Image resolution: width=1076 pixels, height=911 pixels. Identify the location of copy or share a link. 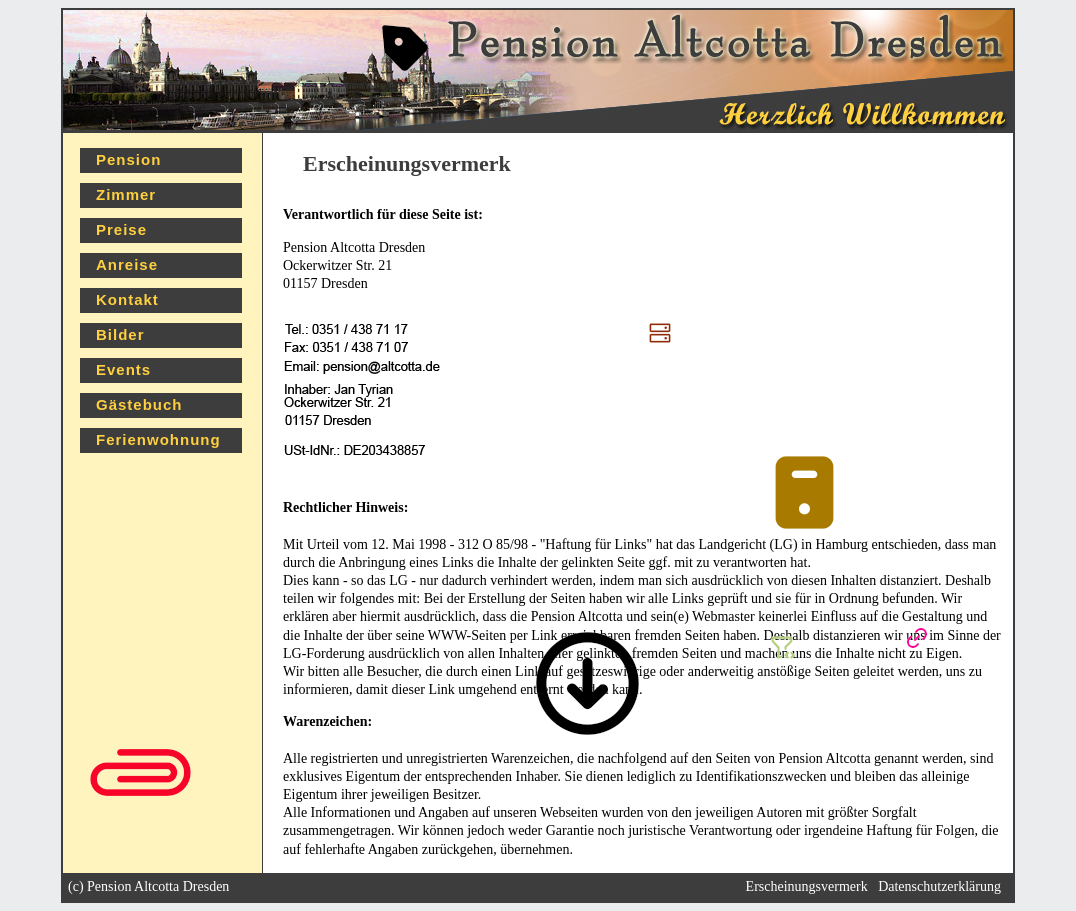
(917, 638).